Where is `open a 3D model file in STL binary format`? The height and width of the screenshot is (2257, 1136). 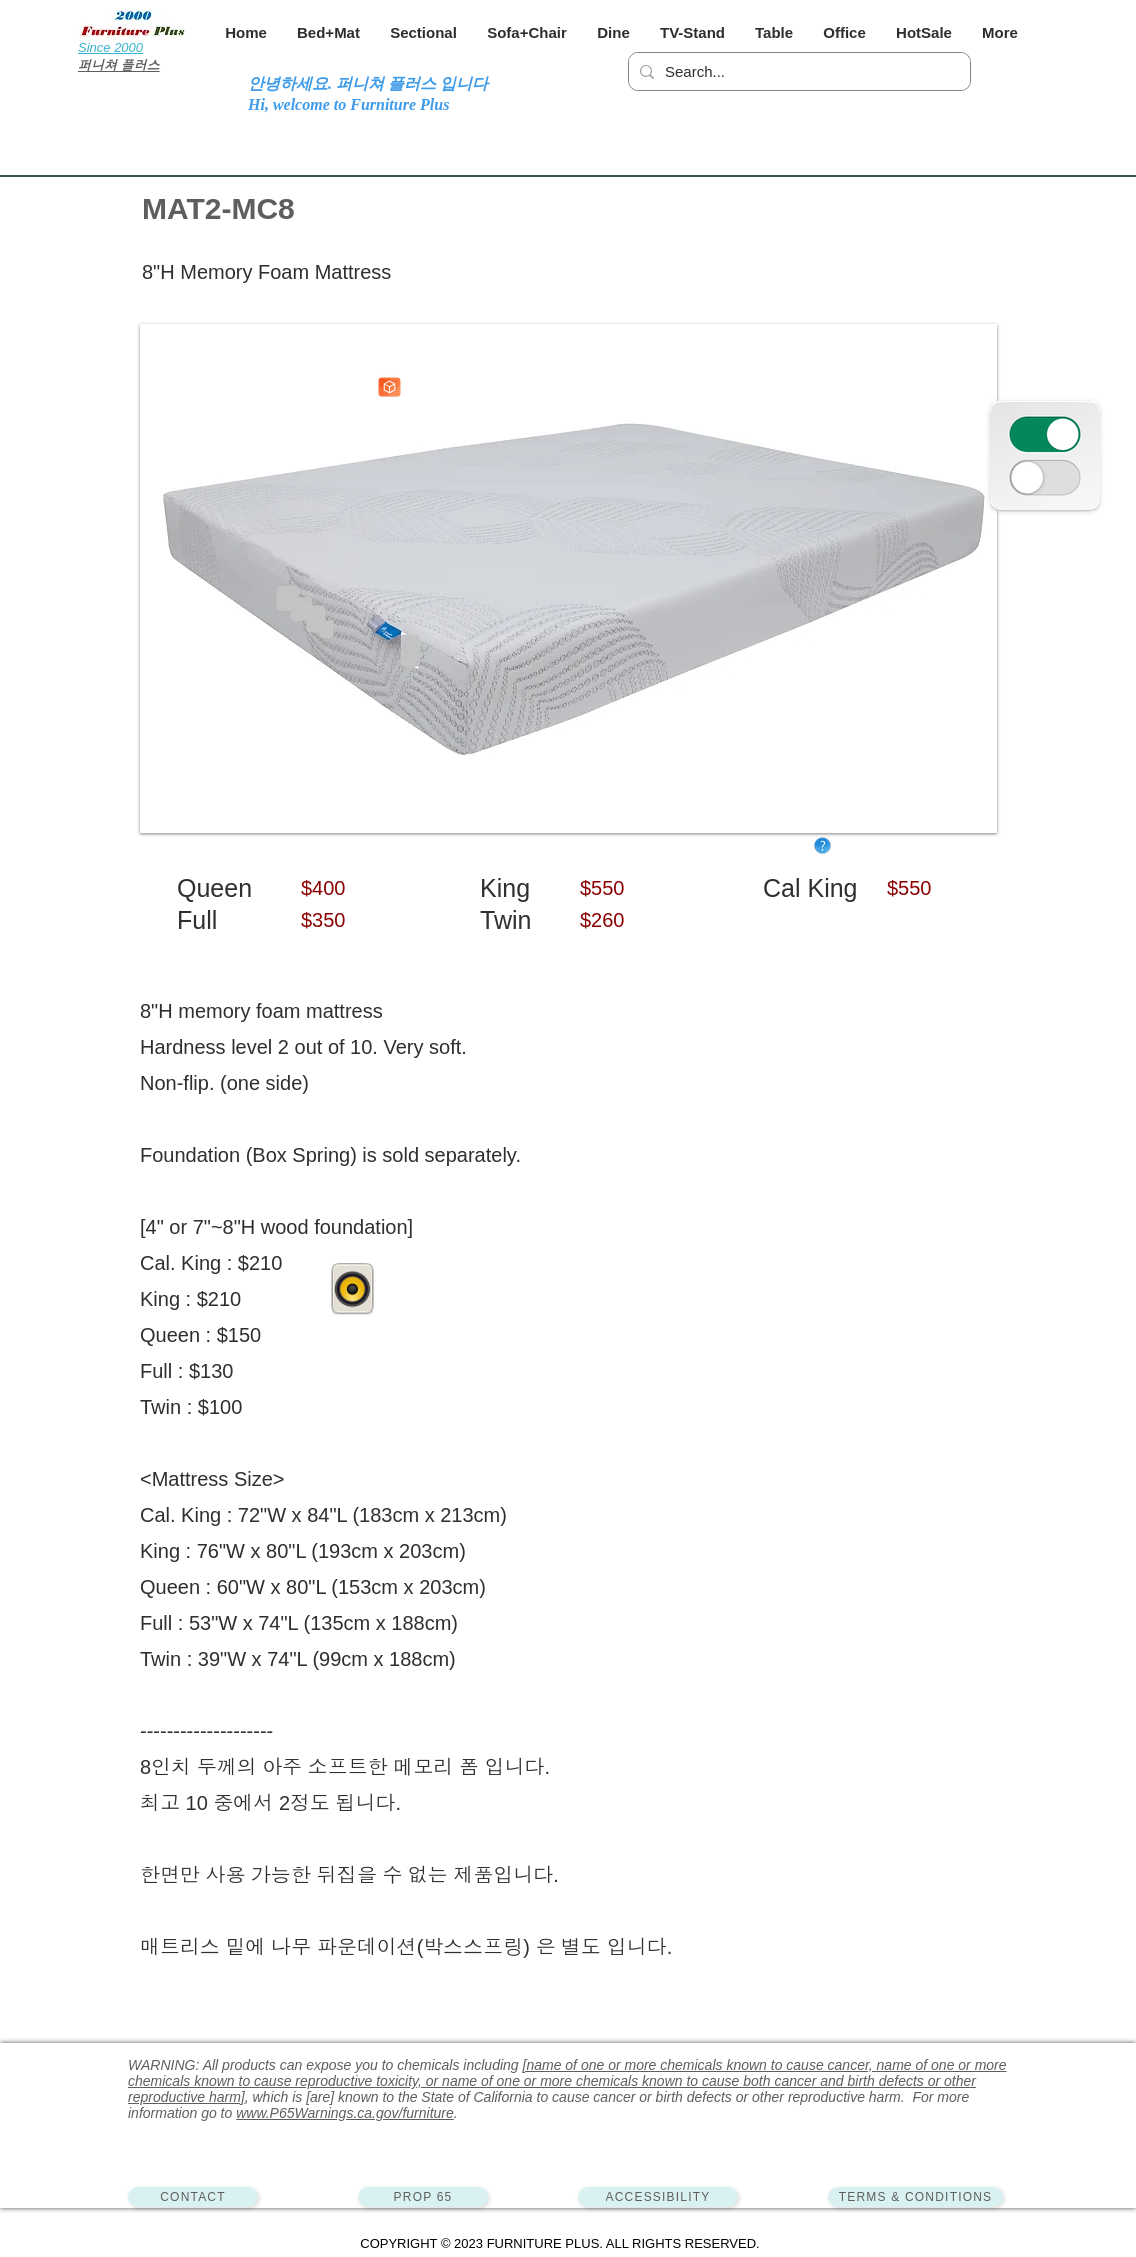
open a 3D model file in STL binary format is located at coordinates (389, 386).